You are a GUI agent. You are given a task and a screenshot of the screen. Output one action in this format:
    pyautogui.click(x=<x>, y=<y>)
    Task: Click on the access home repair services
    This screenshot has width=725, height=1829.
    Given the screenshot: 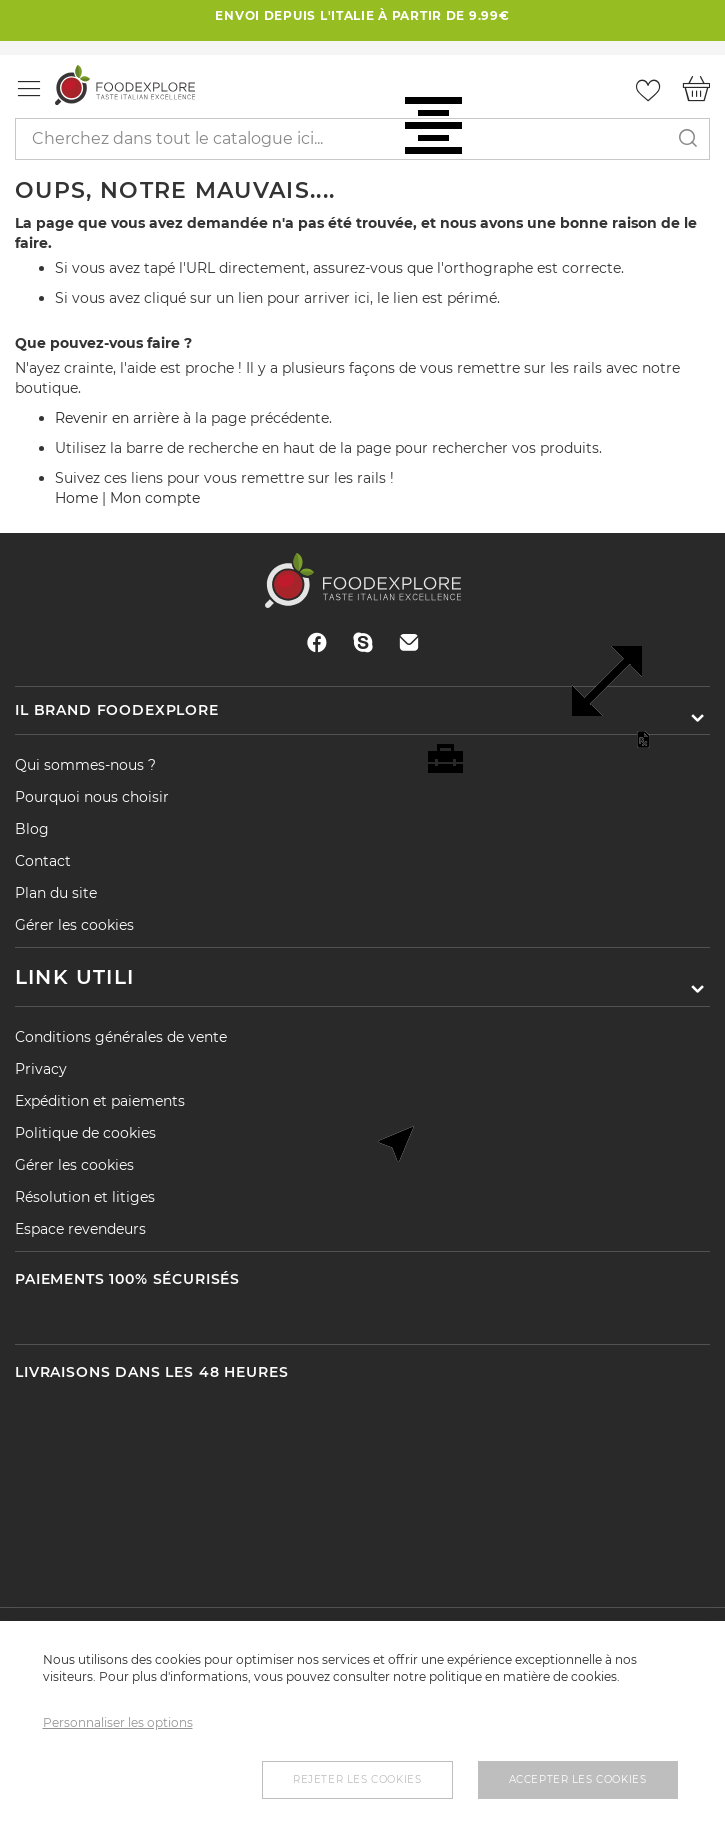 What is the action you would take?
    pyautogui.click(x=445, y=758)
    